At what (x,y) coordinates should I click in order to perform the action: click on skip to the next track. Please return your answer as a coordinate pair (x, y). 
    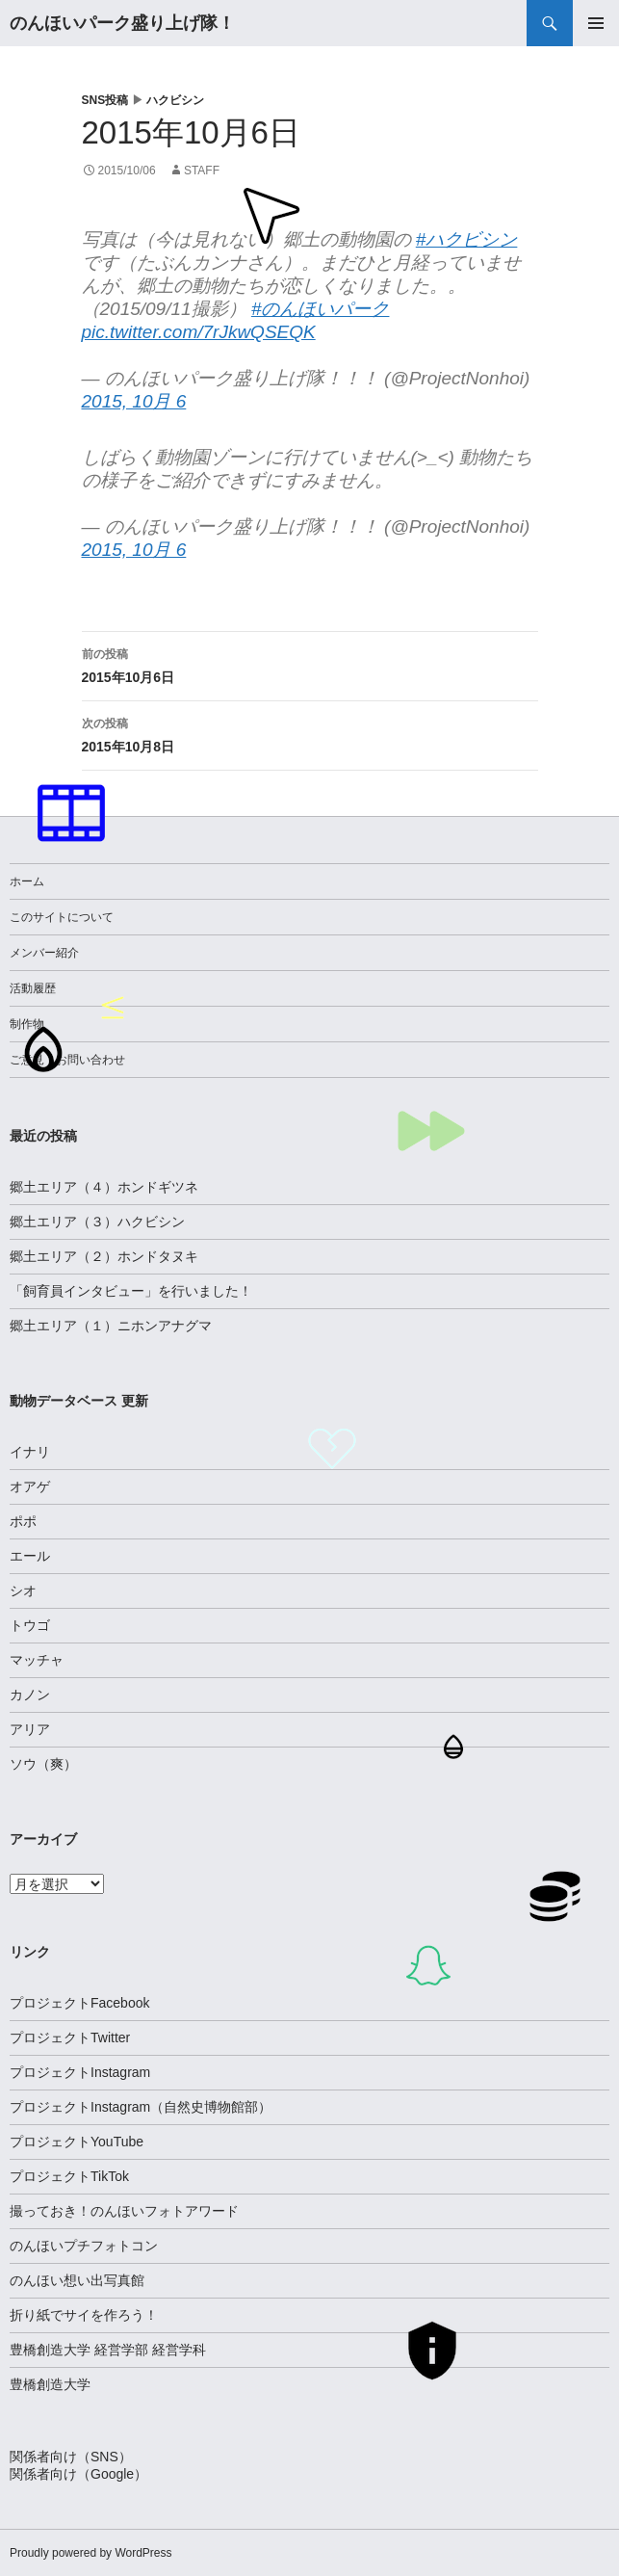
    Looking at the image, I should click on (431, 1131).